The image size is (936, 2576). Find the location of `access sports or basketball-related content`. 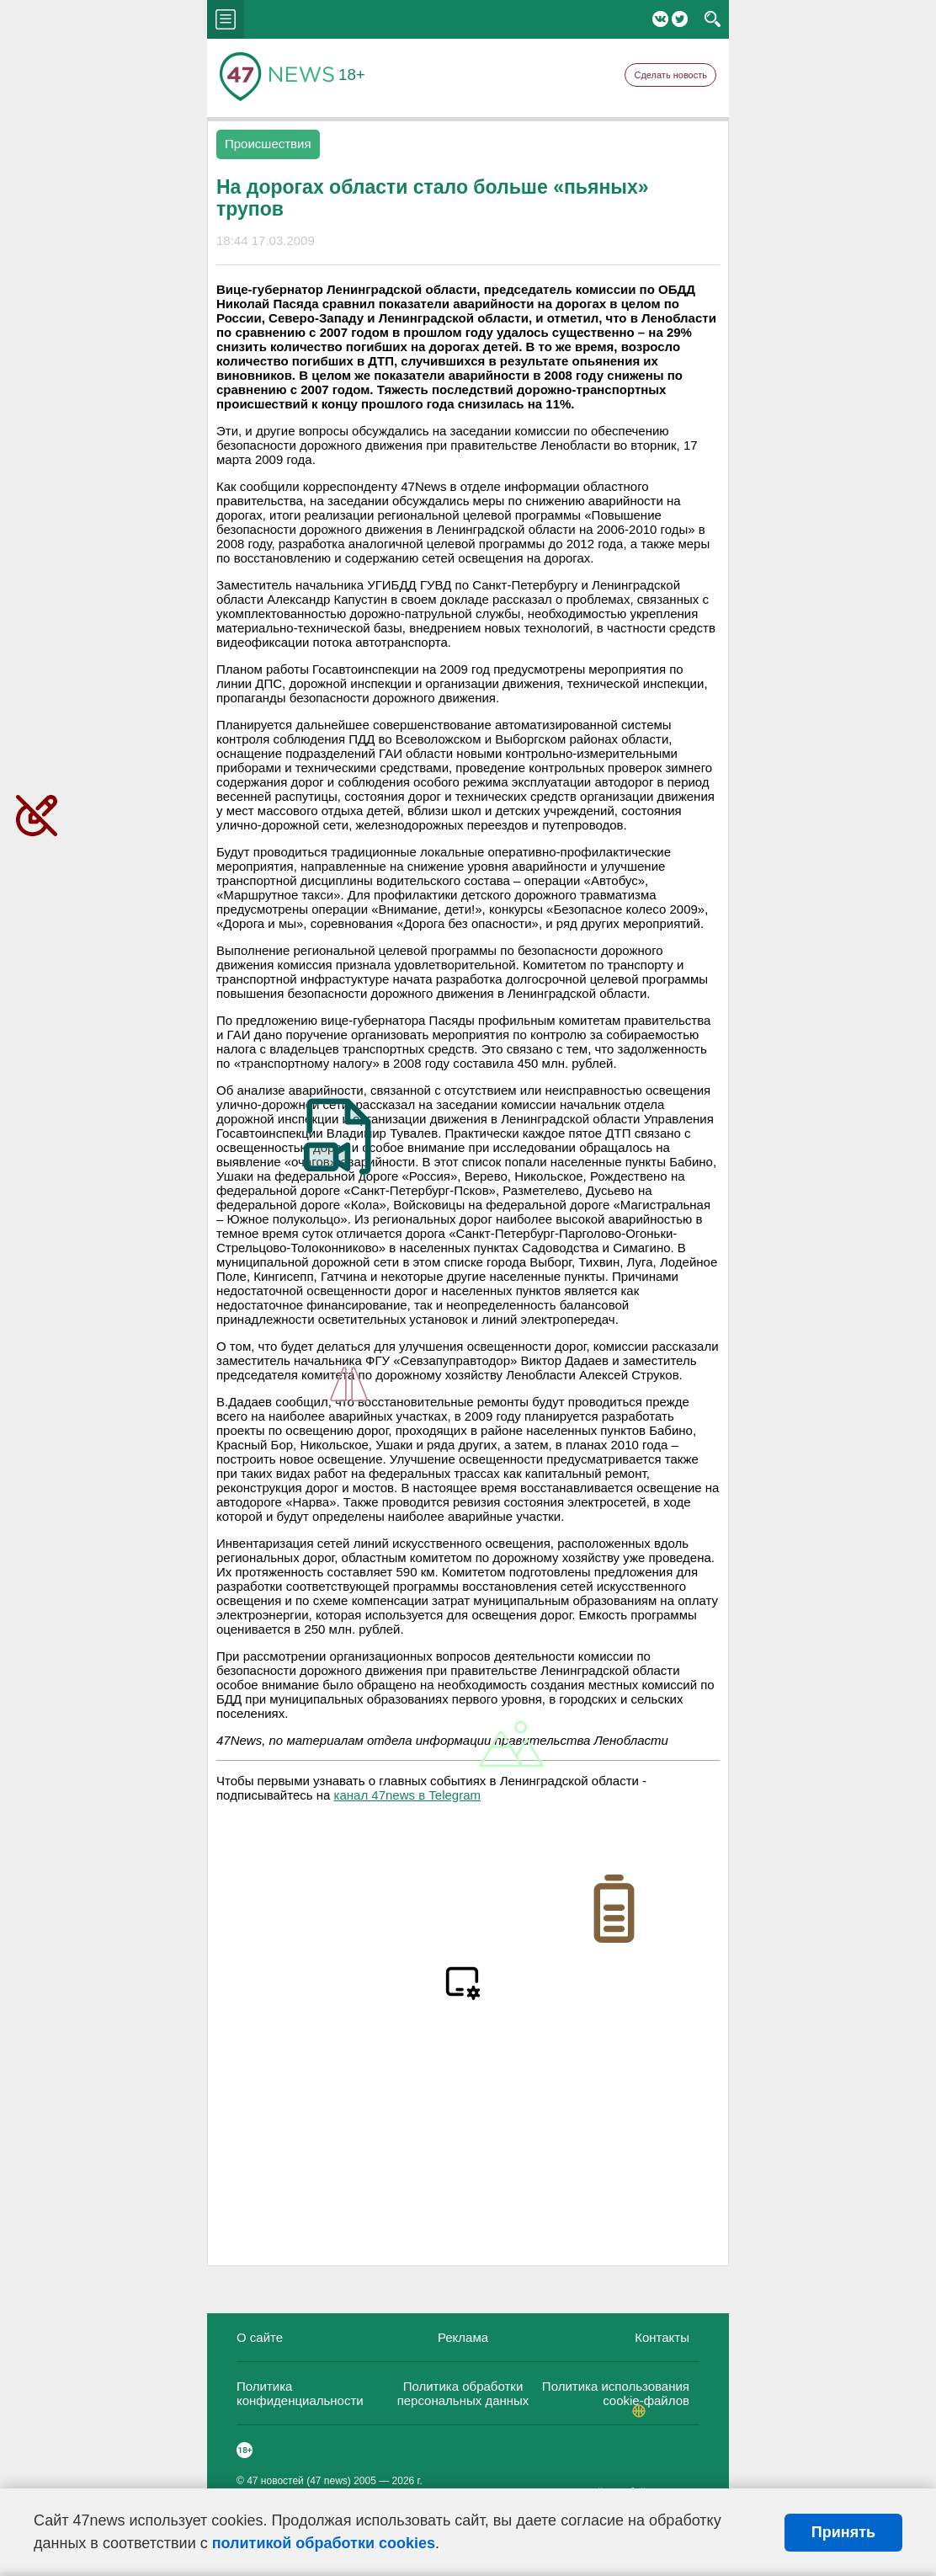

access sports or basketball-related content is located at coordinates (639, 2411).